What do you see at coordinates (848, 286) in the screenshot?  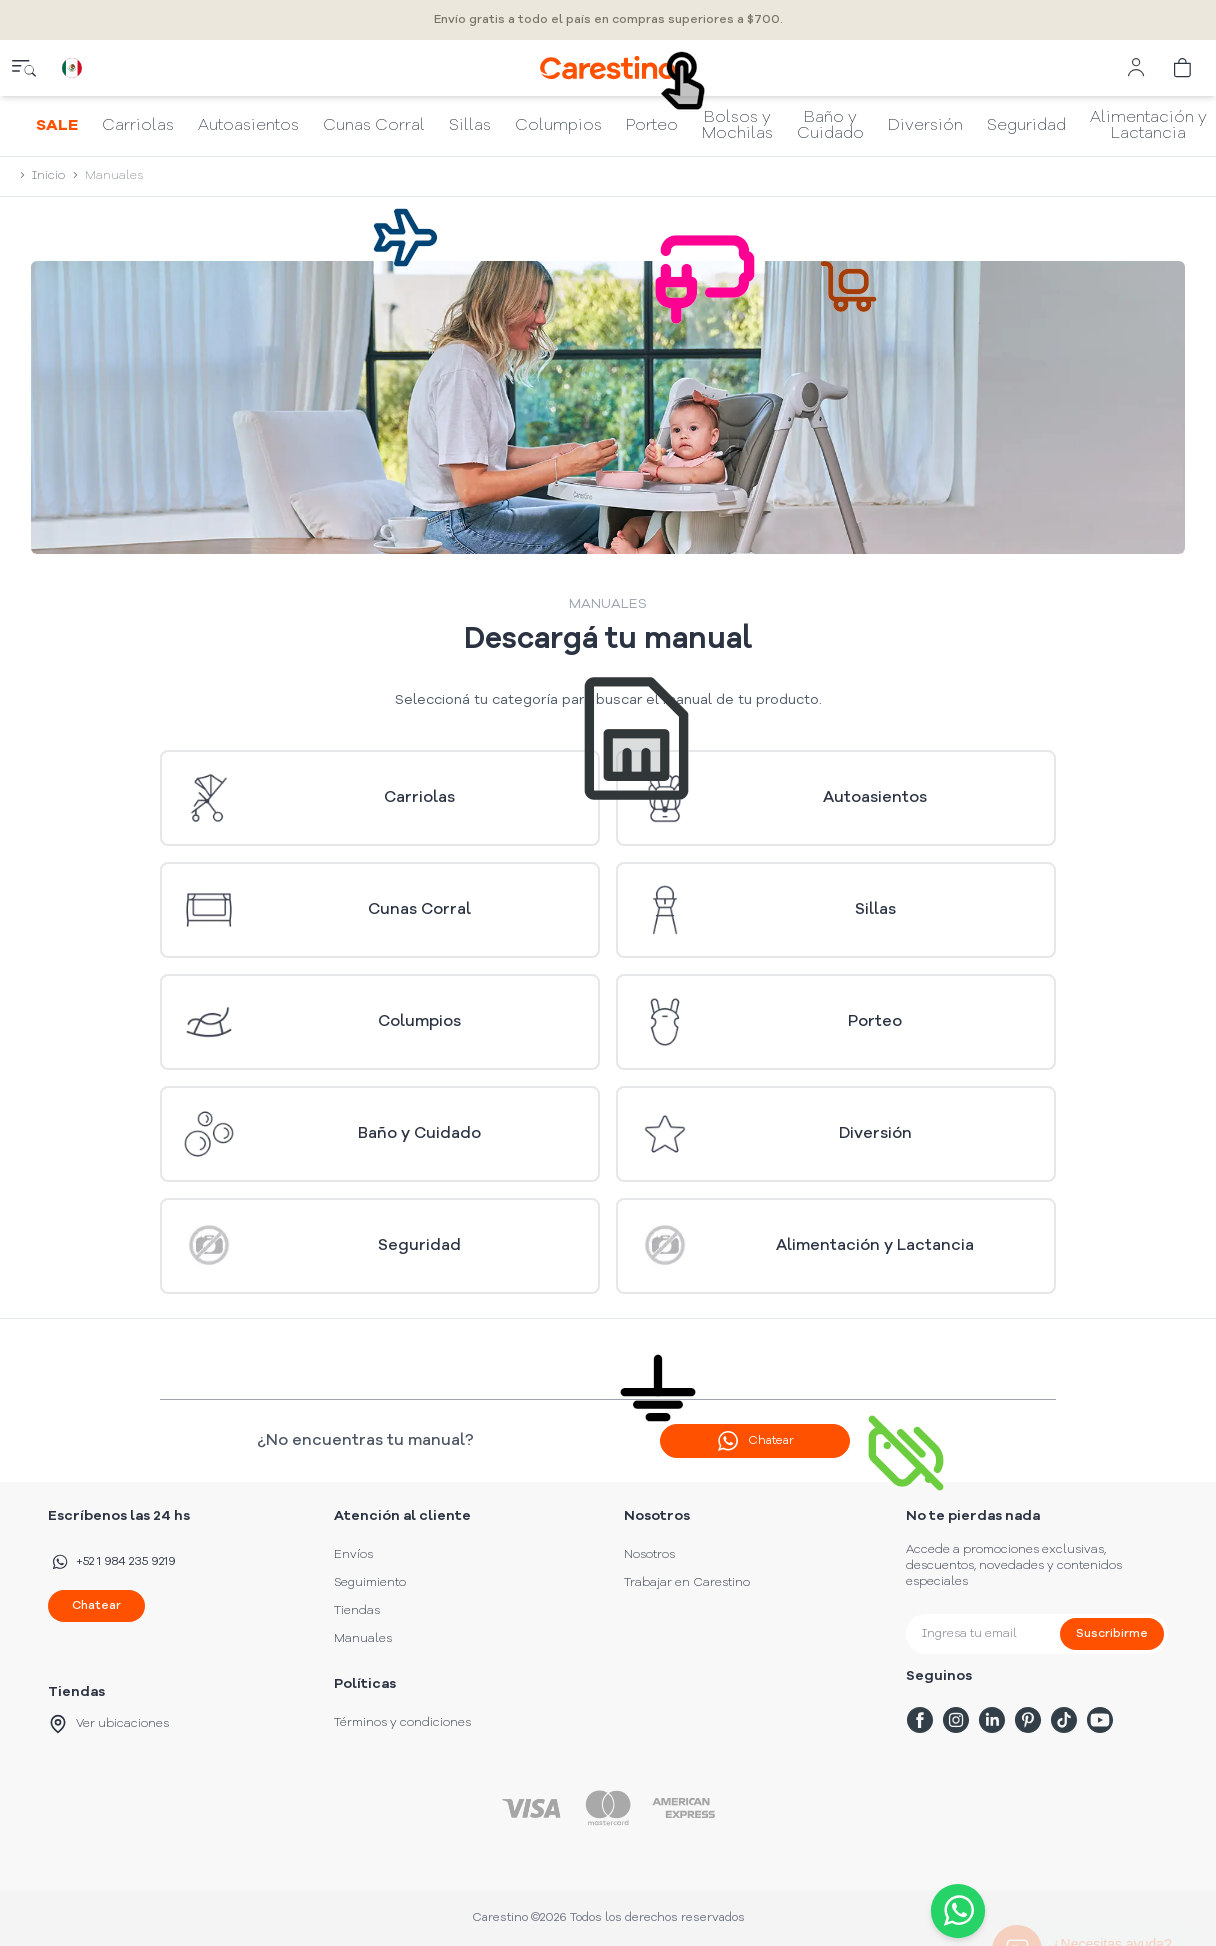 I see `view shipping or delivery status` at bounding box center [848, 286].